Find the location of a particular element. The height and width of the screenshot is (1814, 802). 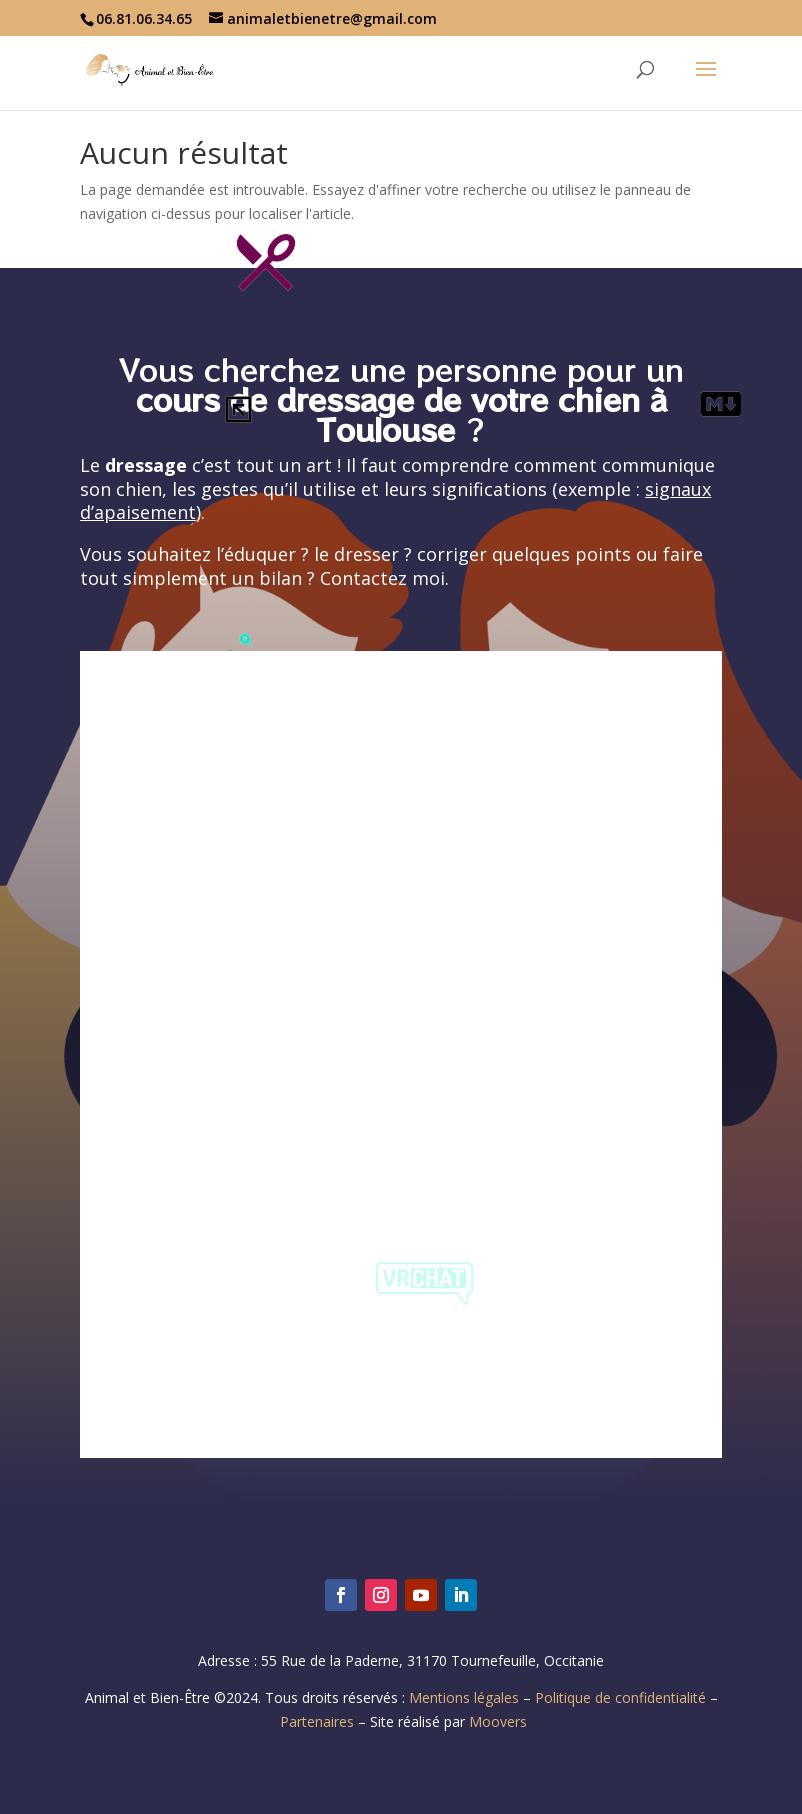

search for a location on the map is located at coordinates (246, 640).